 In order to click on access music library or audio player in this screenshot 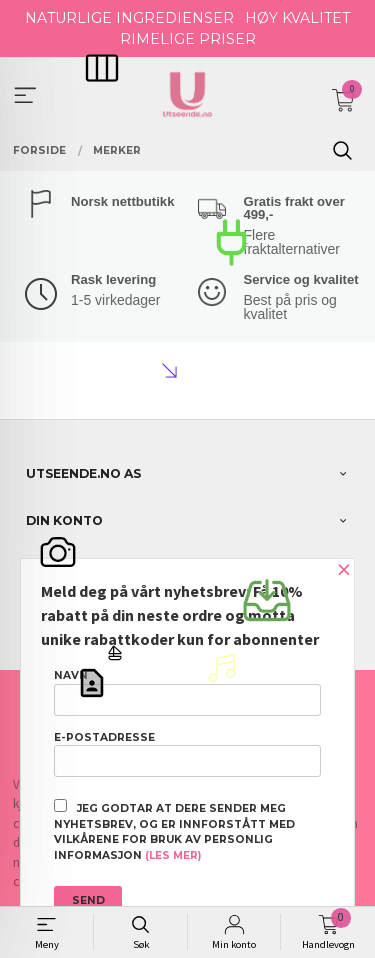, I will do `click(223, 668)`.